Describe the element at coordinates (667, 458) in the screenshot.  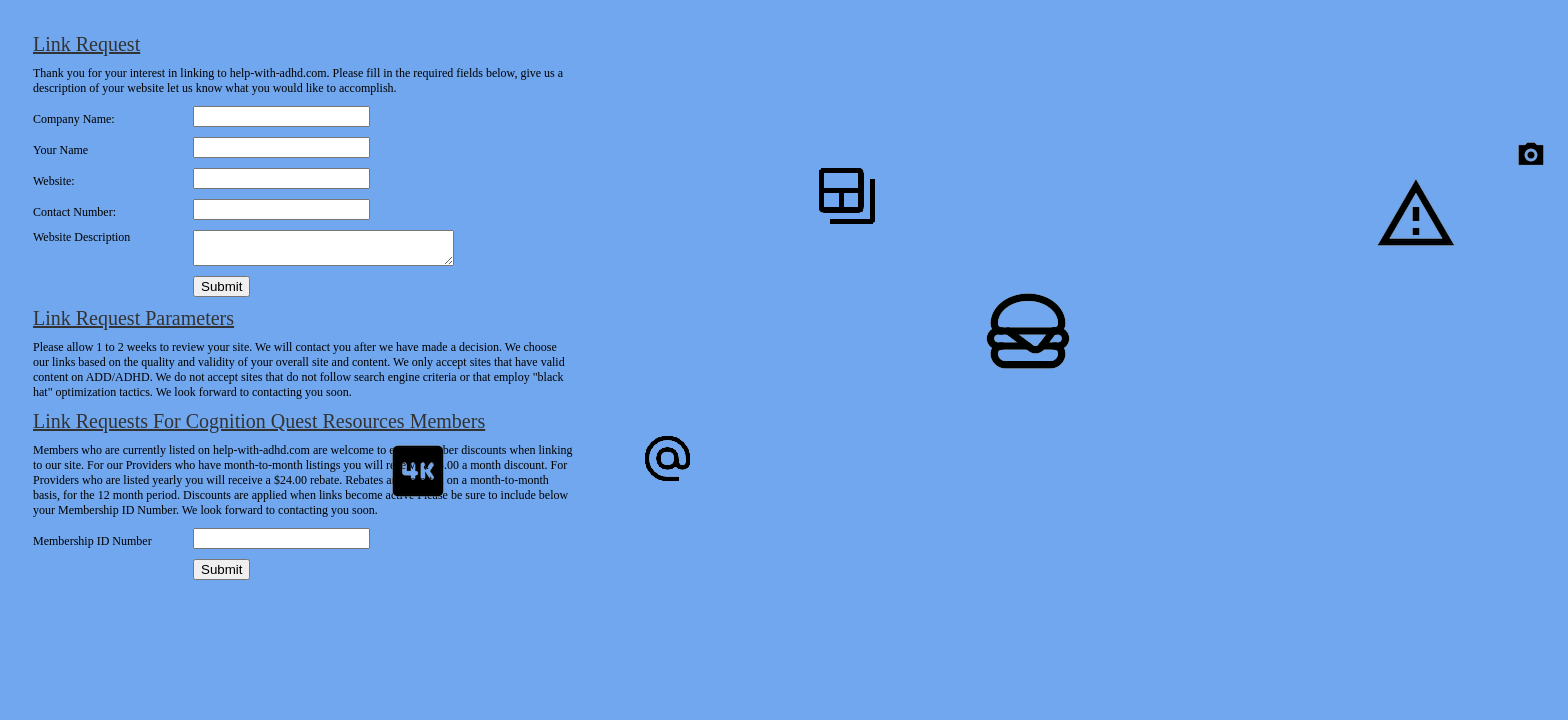
I see `enter or view email address` at that location.